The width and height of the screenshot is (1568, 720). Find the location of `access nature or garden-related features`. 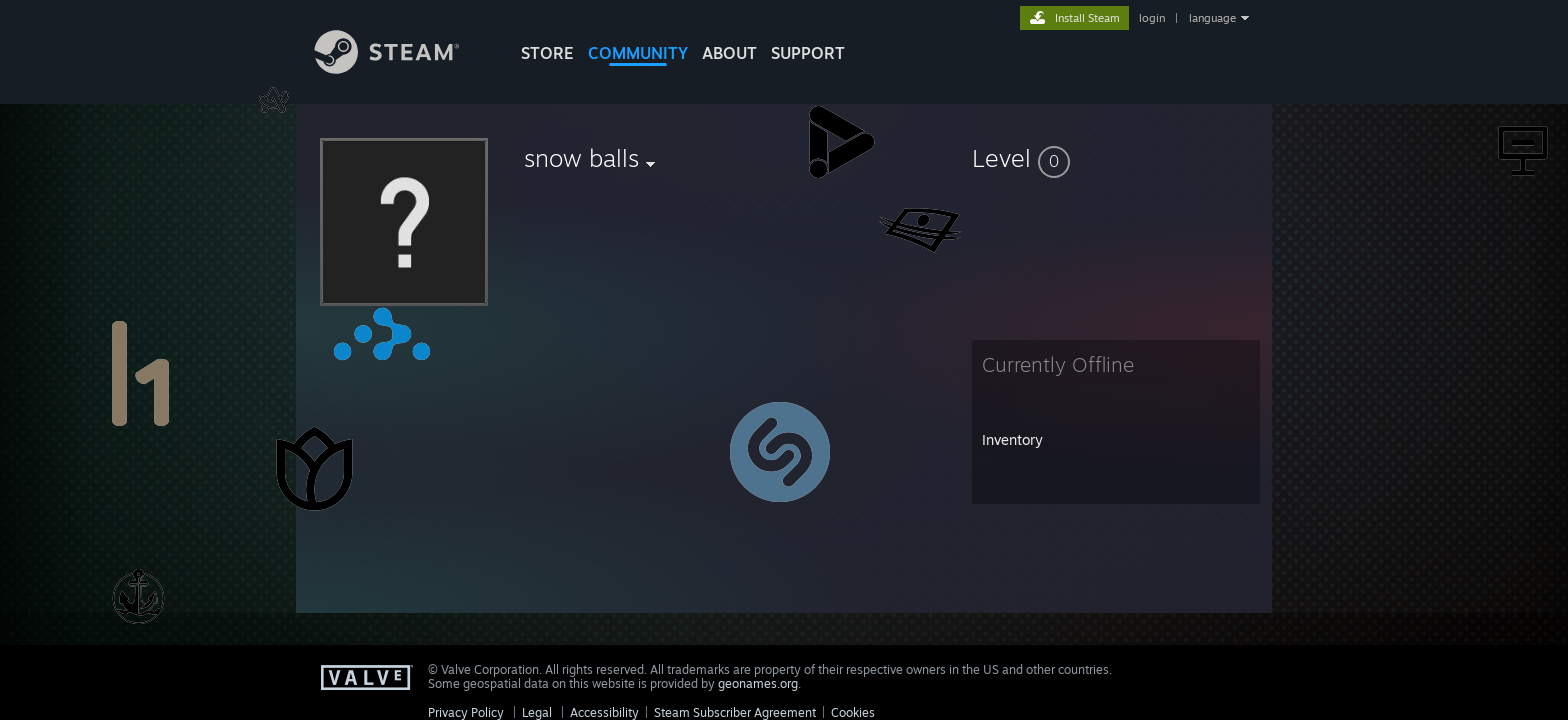

access nature or garden-related features is located at coordinates (314, 468).